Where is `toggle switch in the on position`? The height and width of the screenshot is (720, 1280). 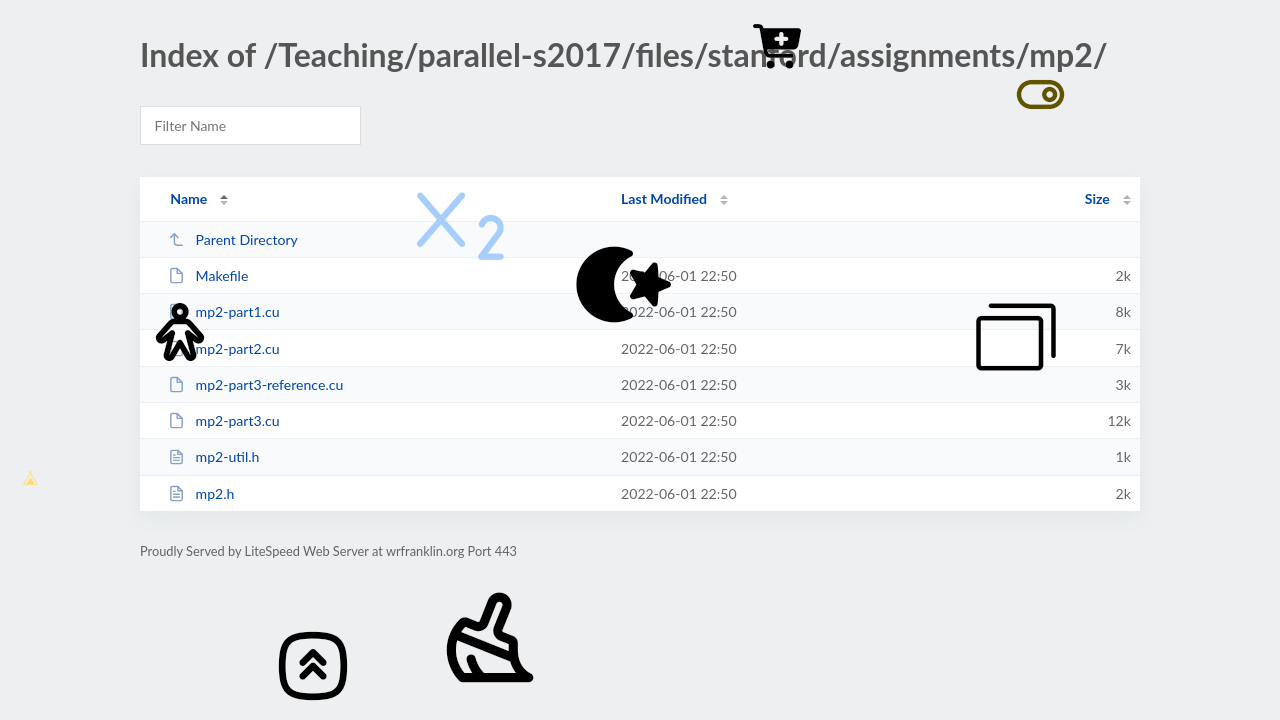
toggle switch in the on position is located at coordinates (1040, 94).